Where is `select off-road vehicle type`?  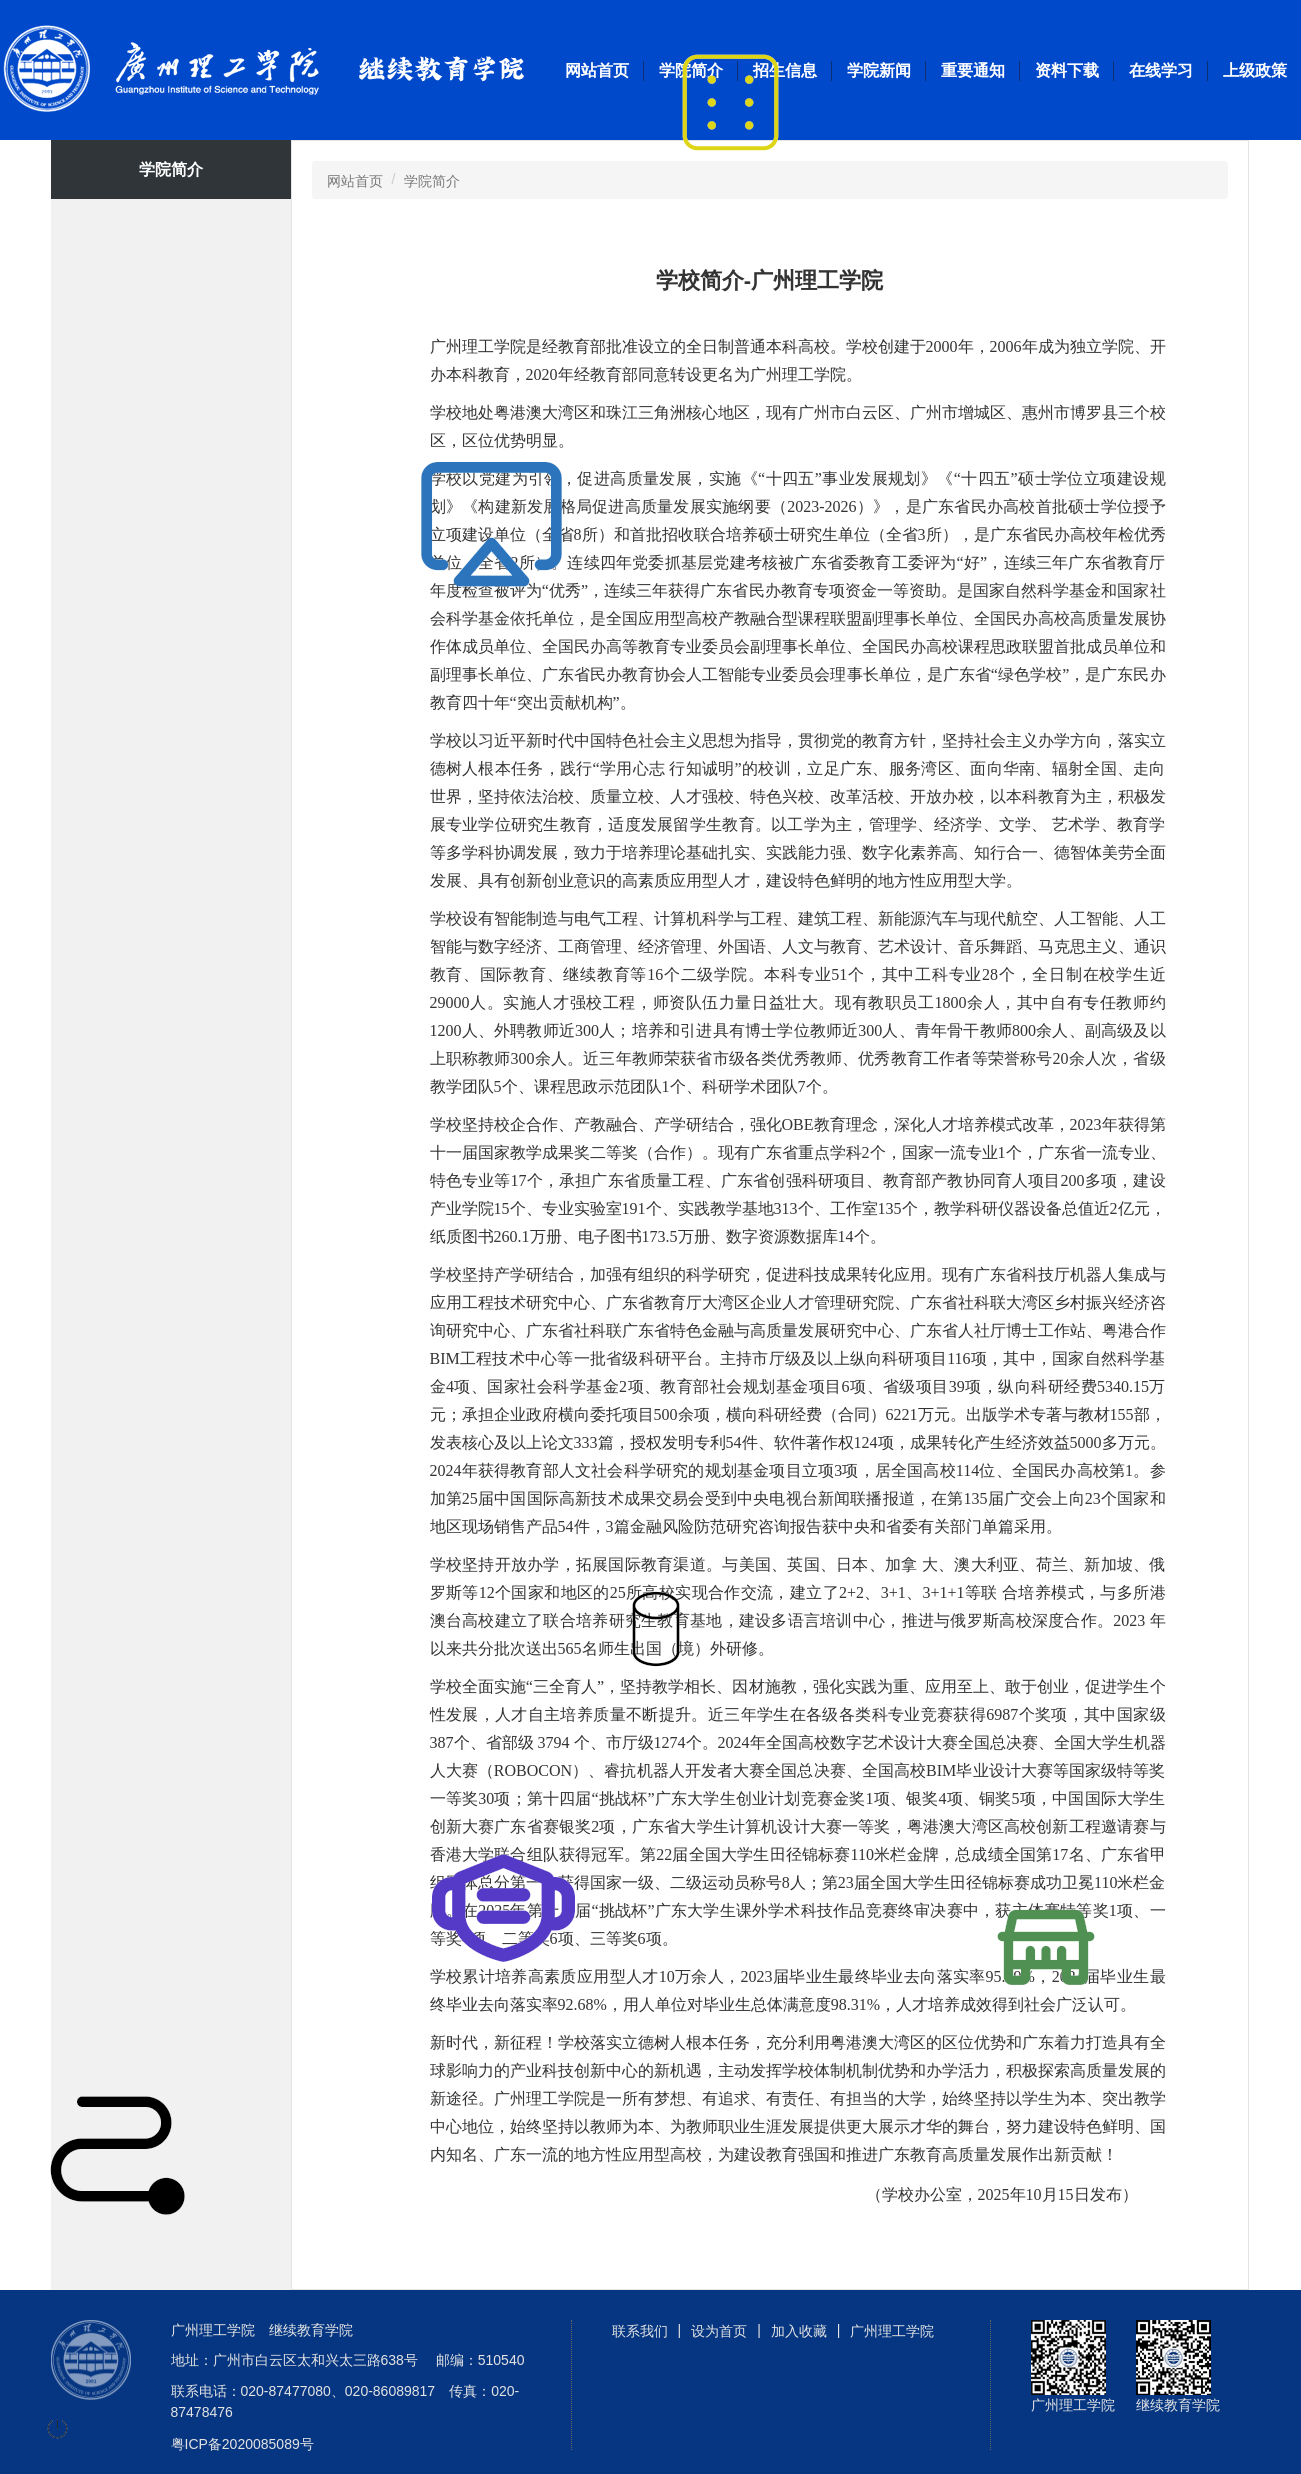
select off-road vehicle type is located at coordinates (1046, 1949).